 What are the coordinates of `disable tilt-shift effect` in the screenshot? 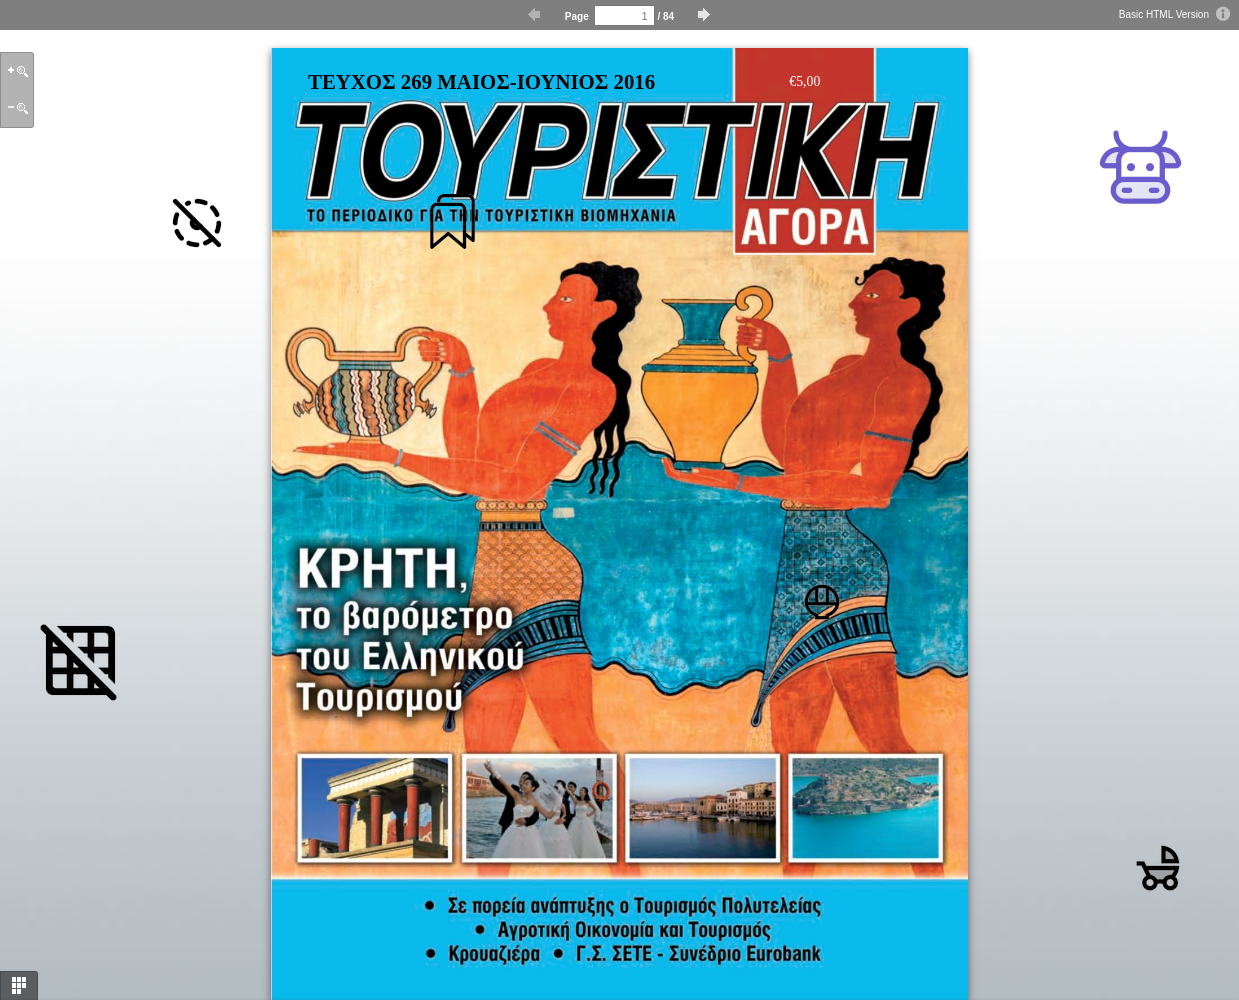 It's located at (197, 223).